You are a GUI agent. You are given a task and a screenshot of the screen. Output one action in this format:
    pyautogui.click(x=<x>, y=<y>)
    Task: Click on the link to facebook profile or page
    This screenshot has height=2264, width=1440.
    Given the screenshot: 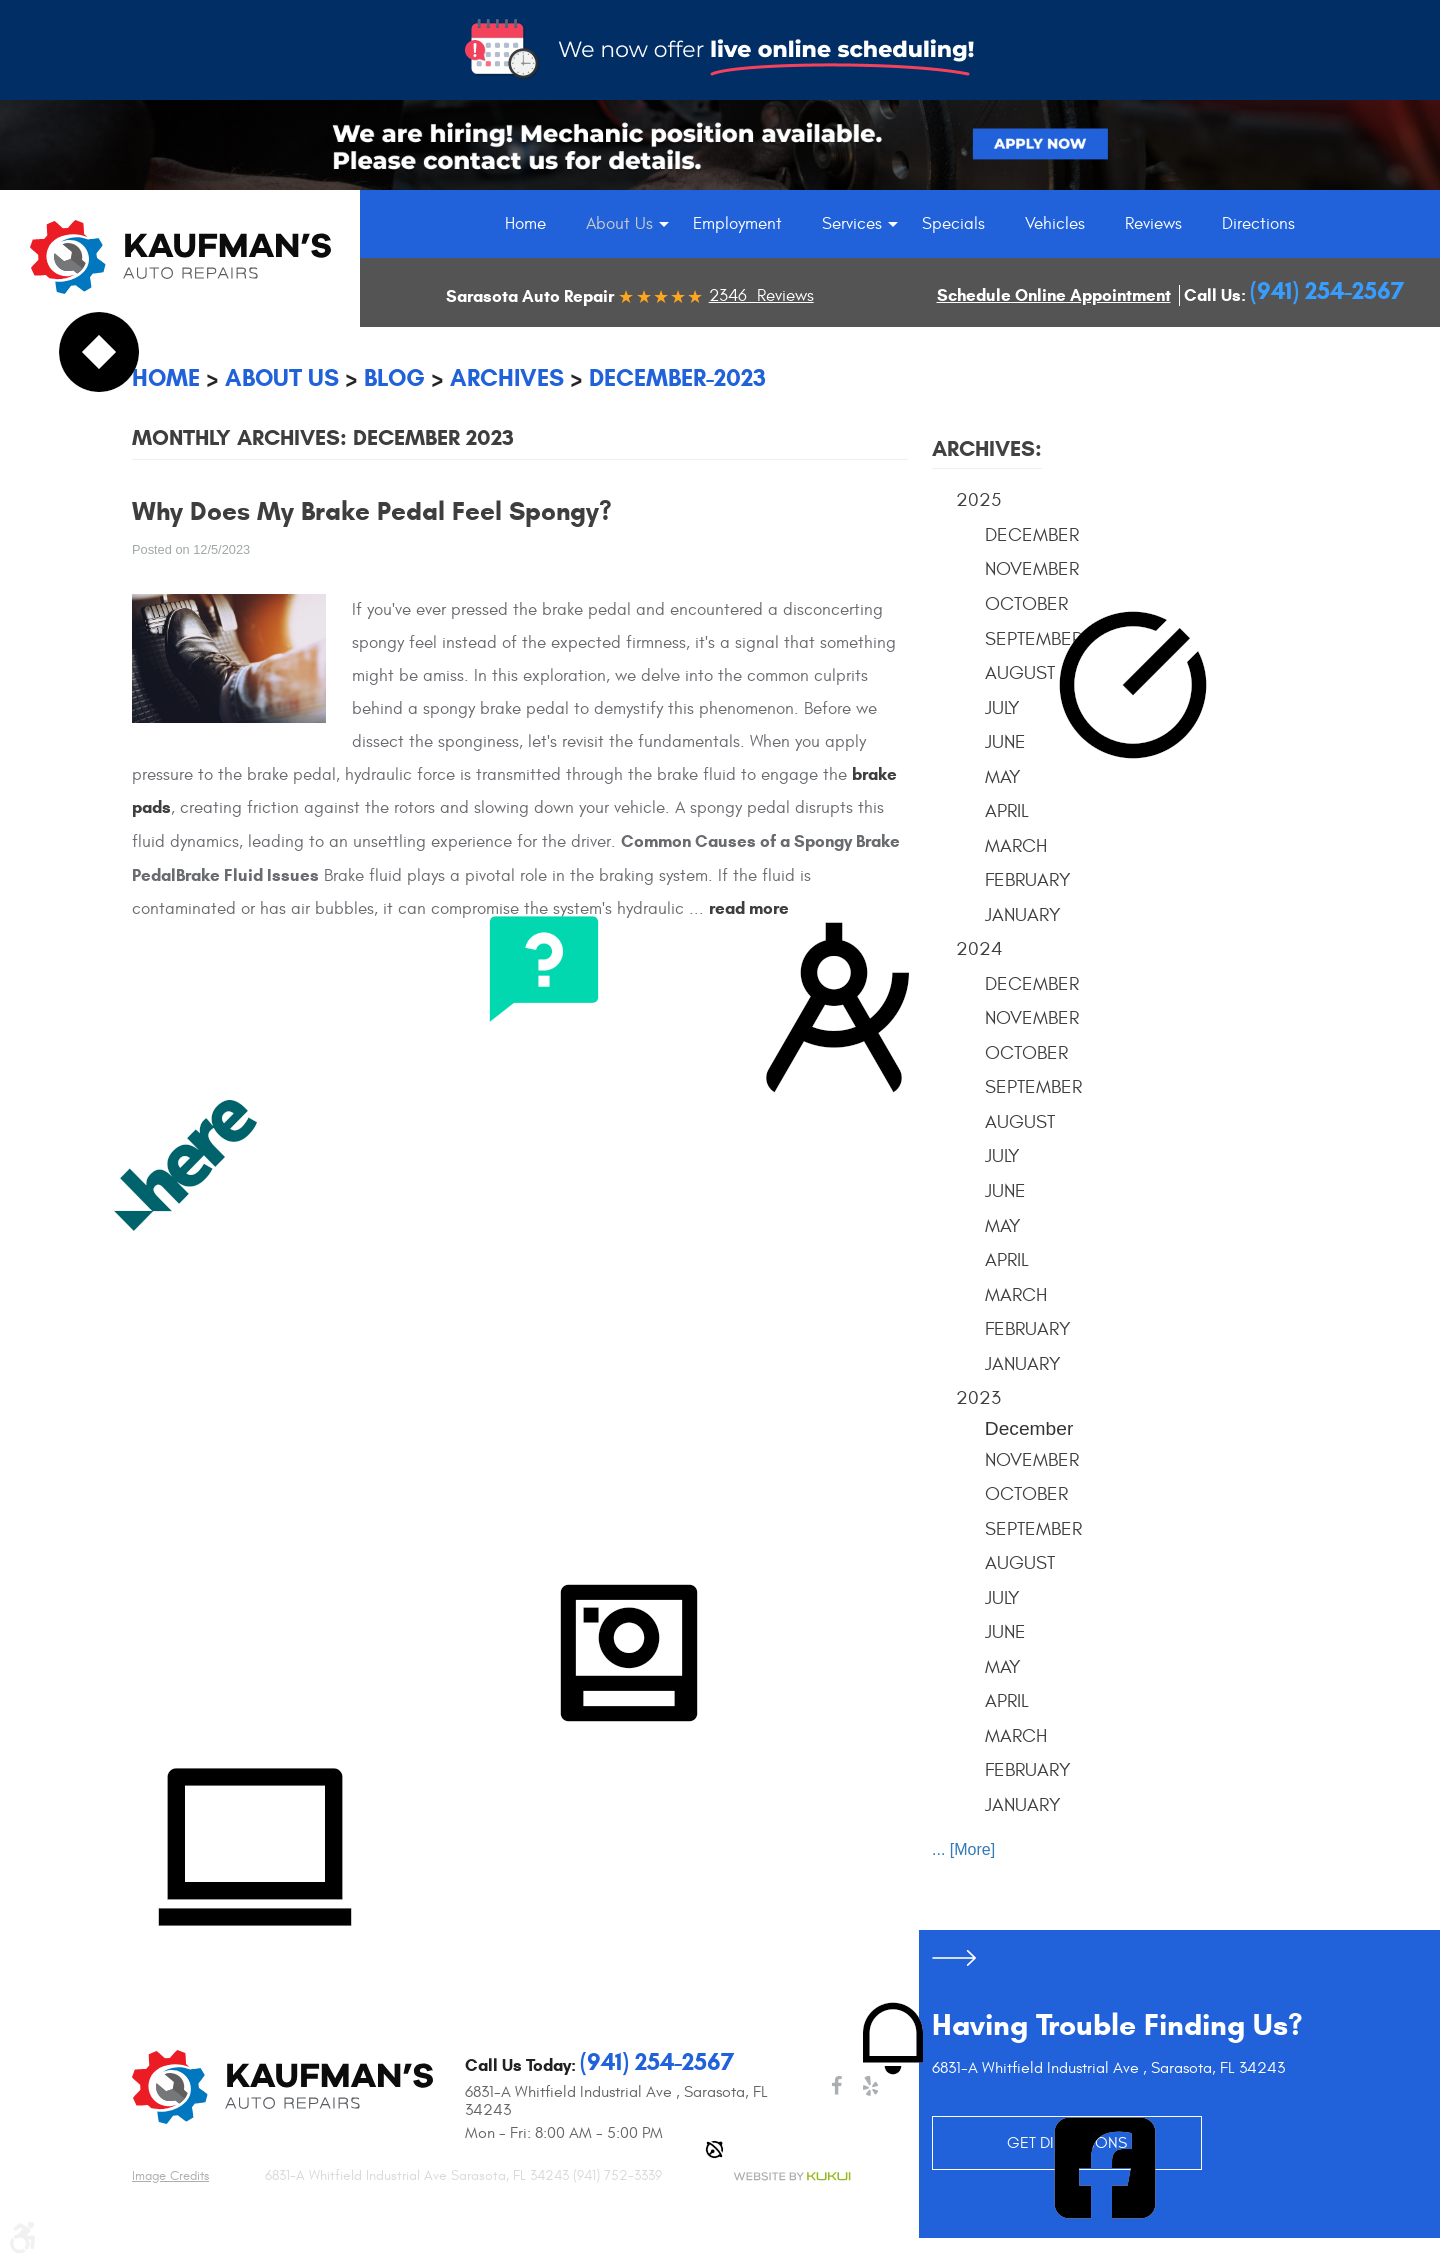 What is the action you would take?
    pyautogui.click(x=1105, y=2168)
    